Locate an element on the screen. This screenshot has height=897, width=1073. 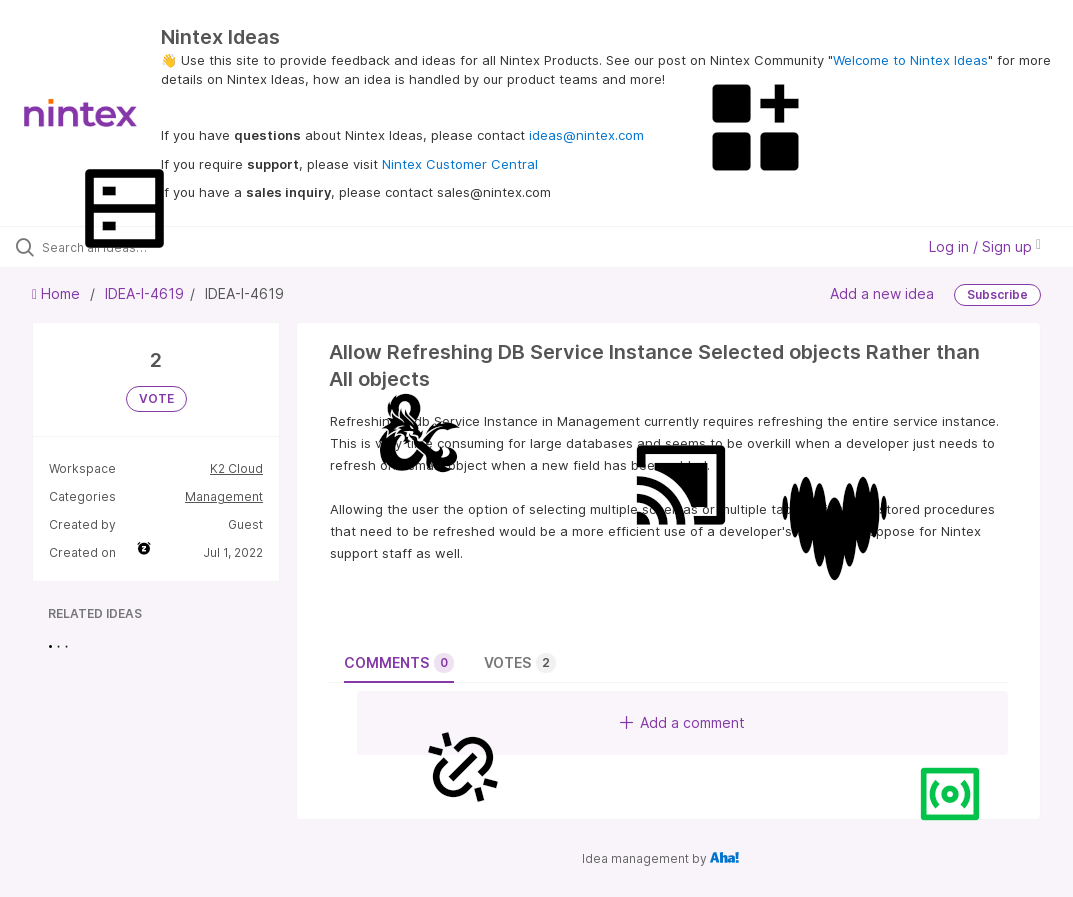
unlink or break a connected URL is located at coordinates (463, 767).